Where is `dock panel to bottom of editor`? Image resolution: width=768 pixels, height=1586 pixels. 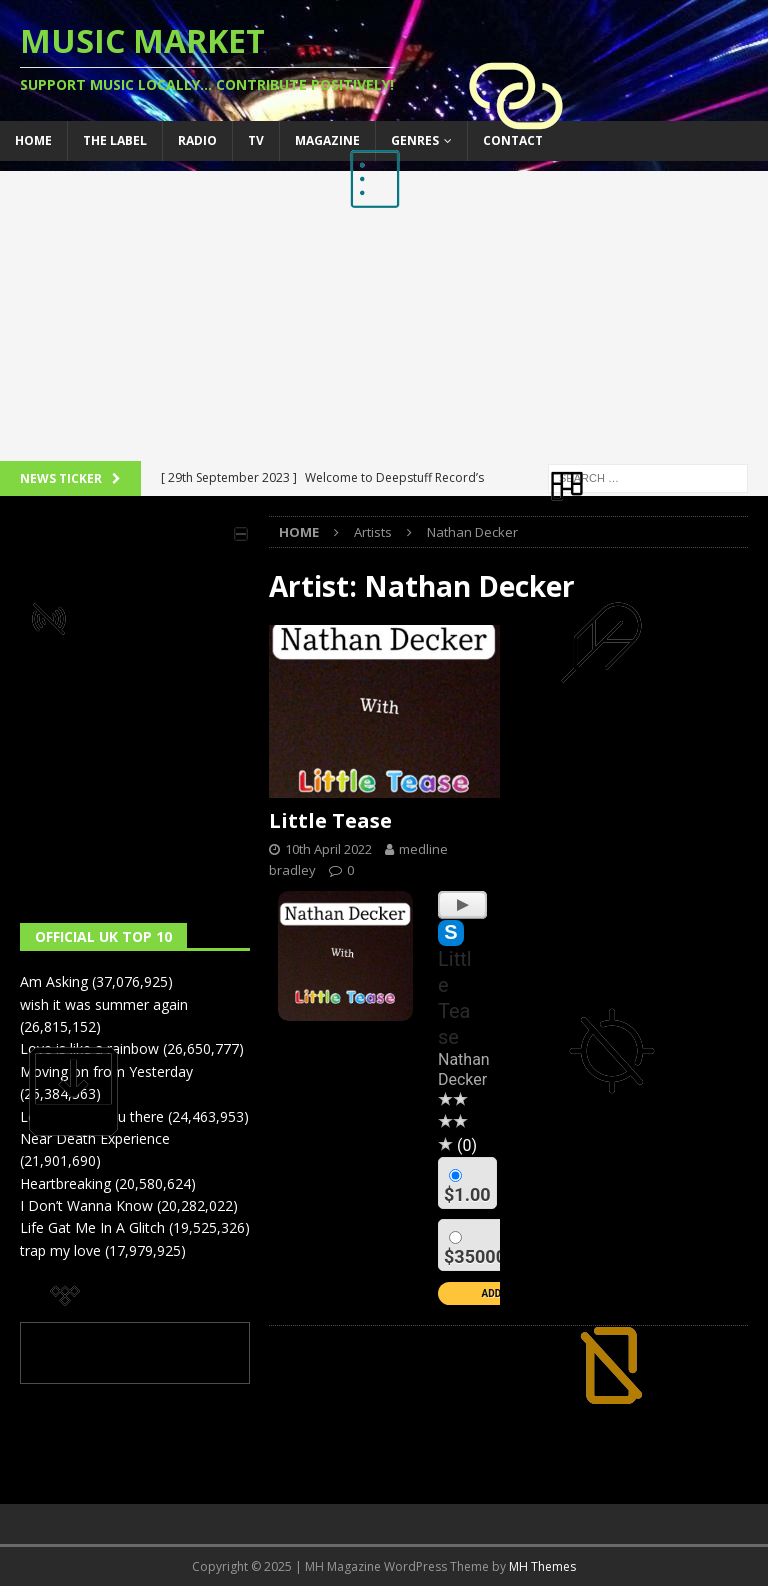 dock panel to bottom of editor is located at coordinates (73, 1091).